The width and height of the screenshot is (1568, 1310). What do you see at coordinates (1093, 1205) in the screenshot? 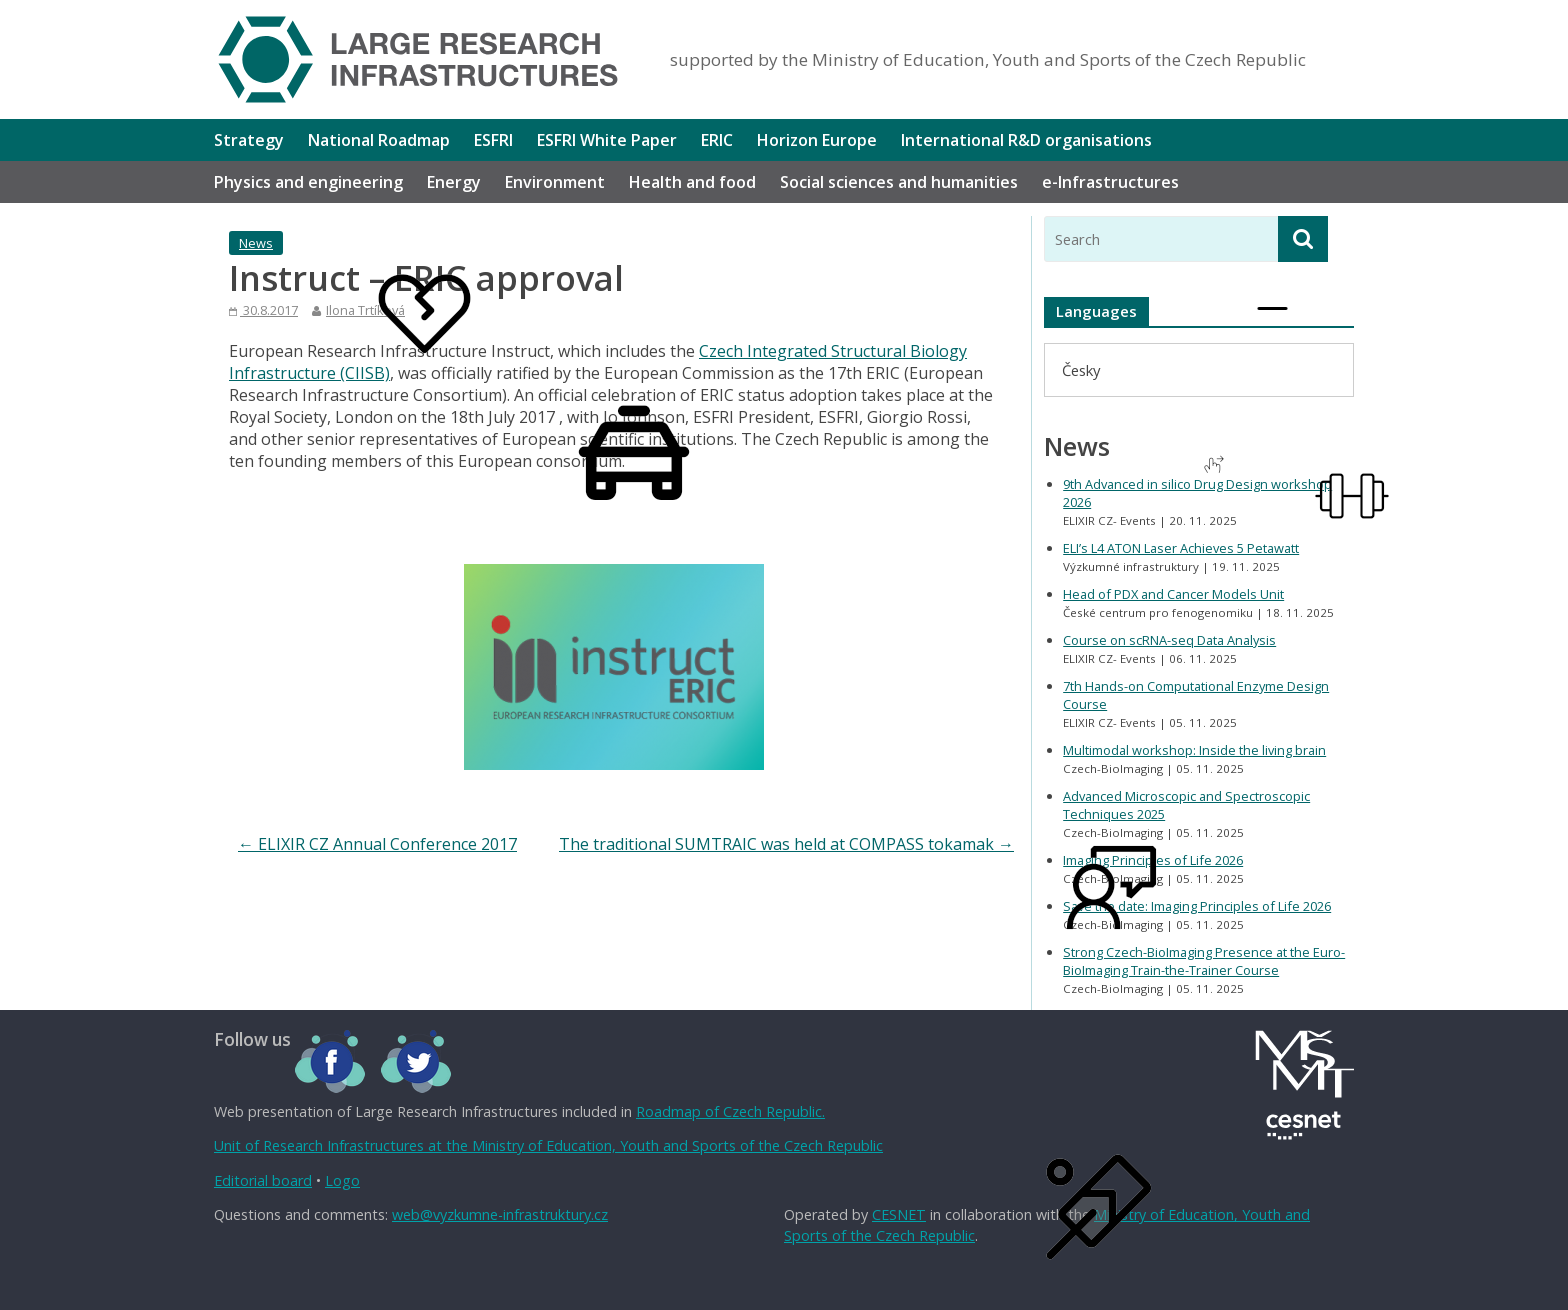
I see `access cricket sports content or scores` at bounding box center [1093, 1205].